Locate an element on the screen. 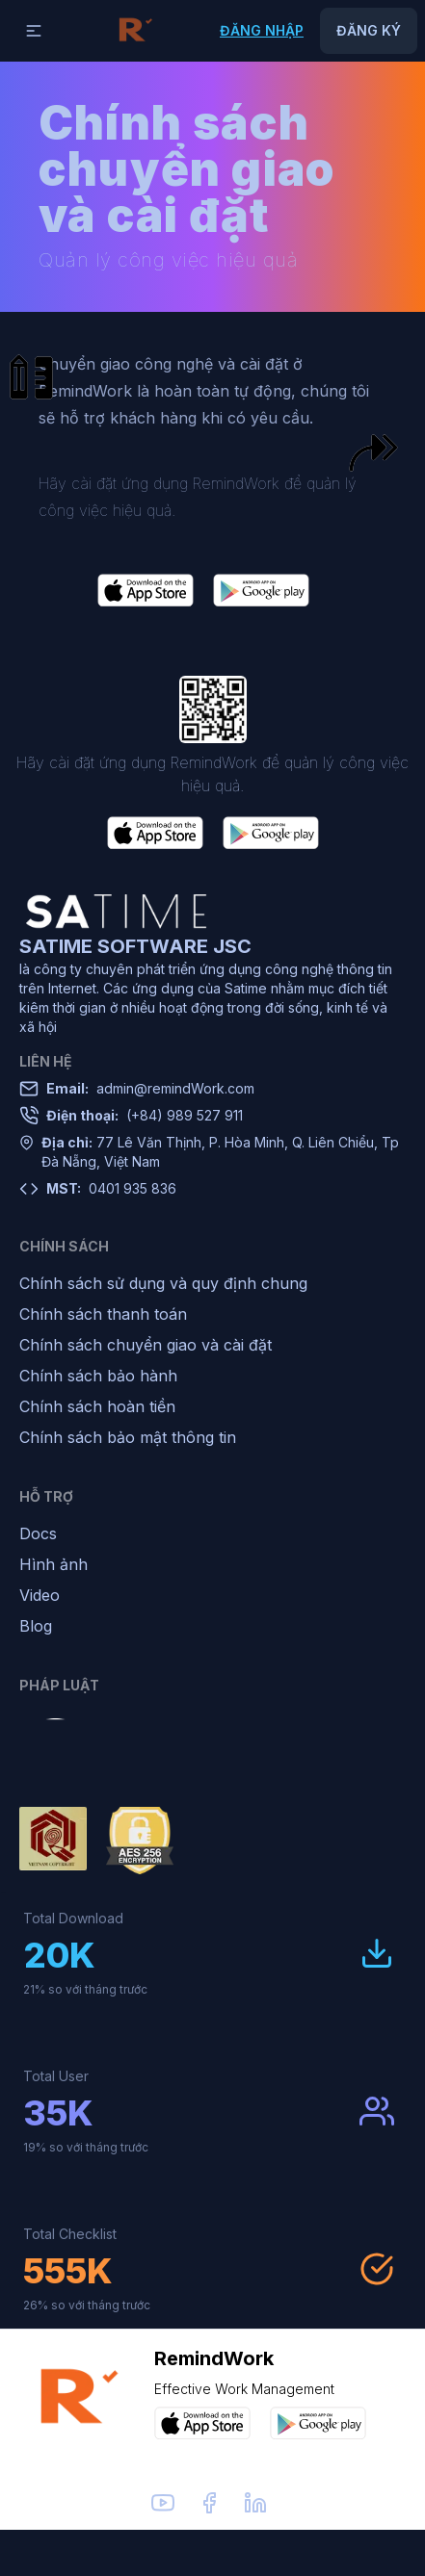 Image resolution: width=425 pixels, height=2576 pixels. access design or editing tools is located at coordinates (31, 377).